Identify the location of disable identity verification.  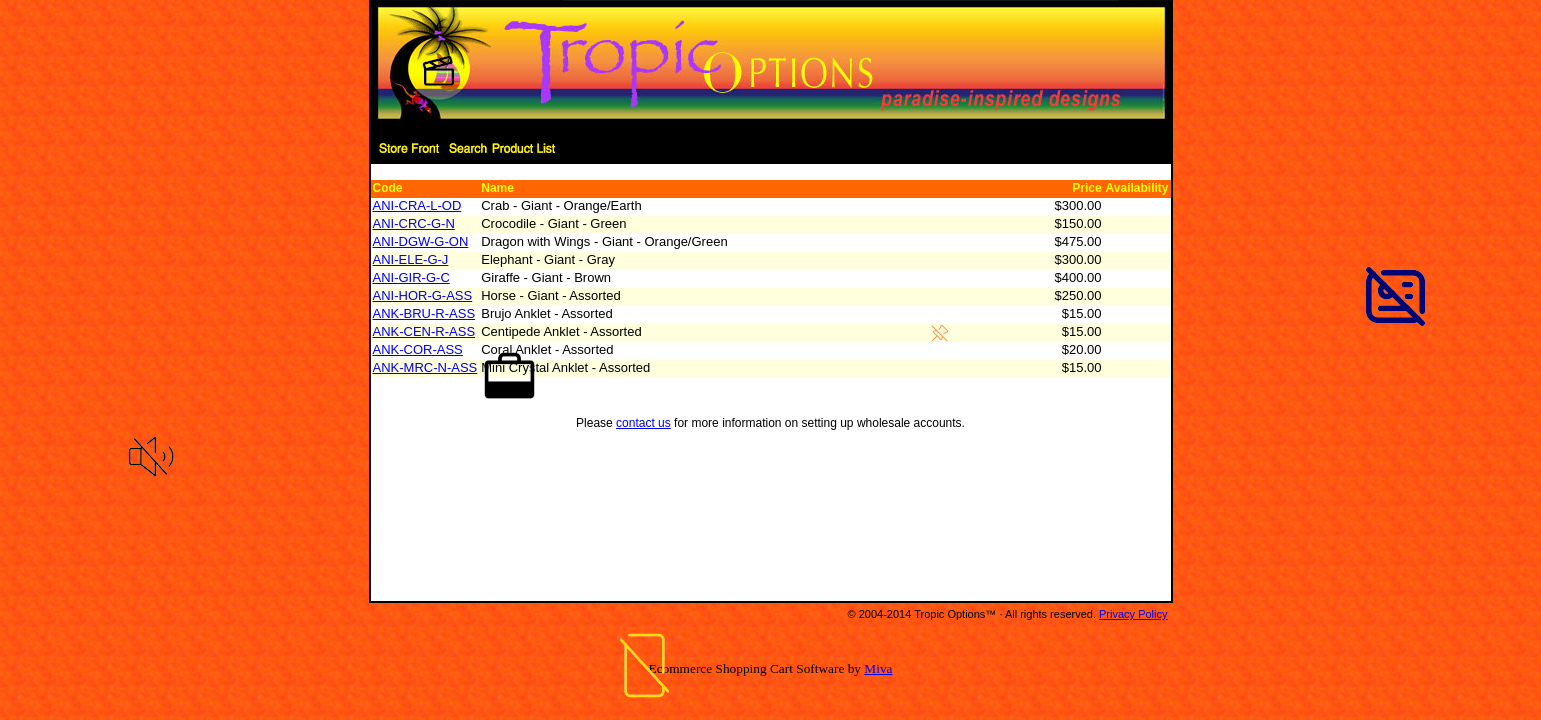
(1395, 296).